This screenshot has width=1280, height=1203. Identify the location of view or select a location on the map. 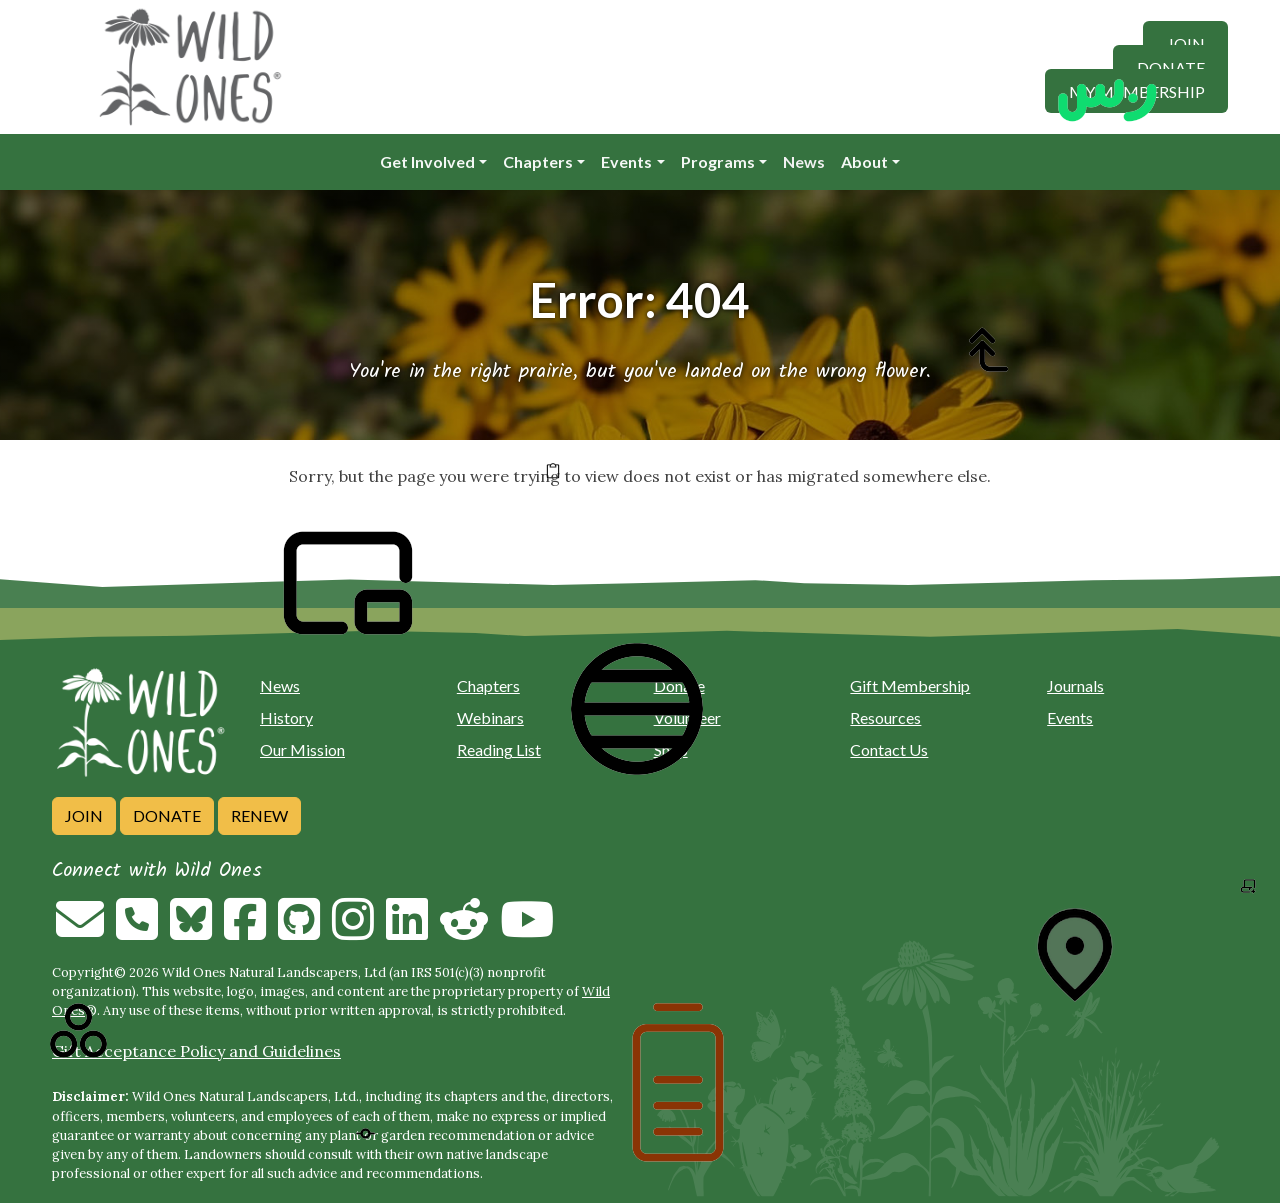
(1075, 955).